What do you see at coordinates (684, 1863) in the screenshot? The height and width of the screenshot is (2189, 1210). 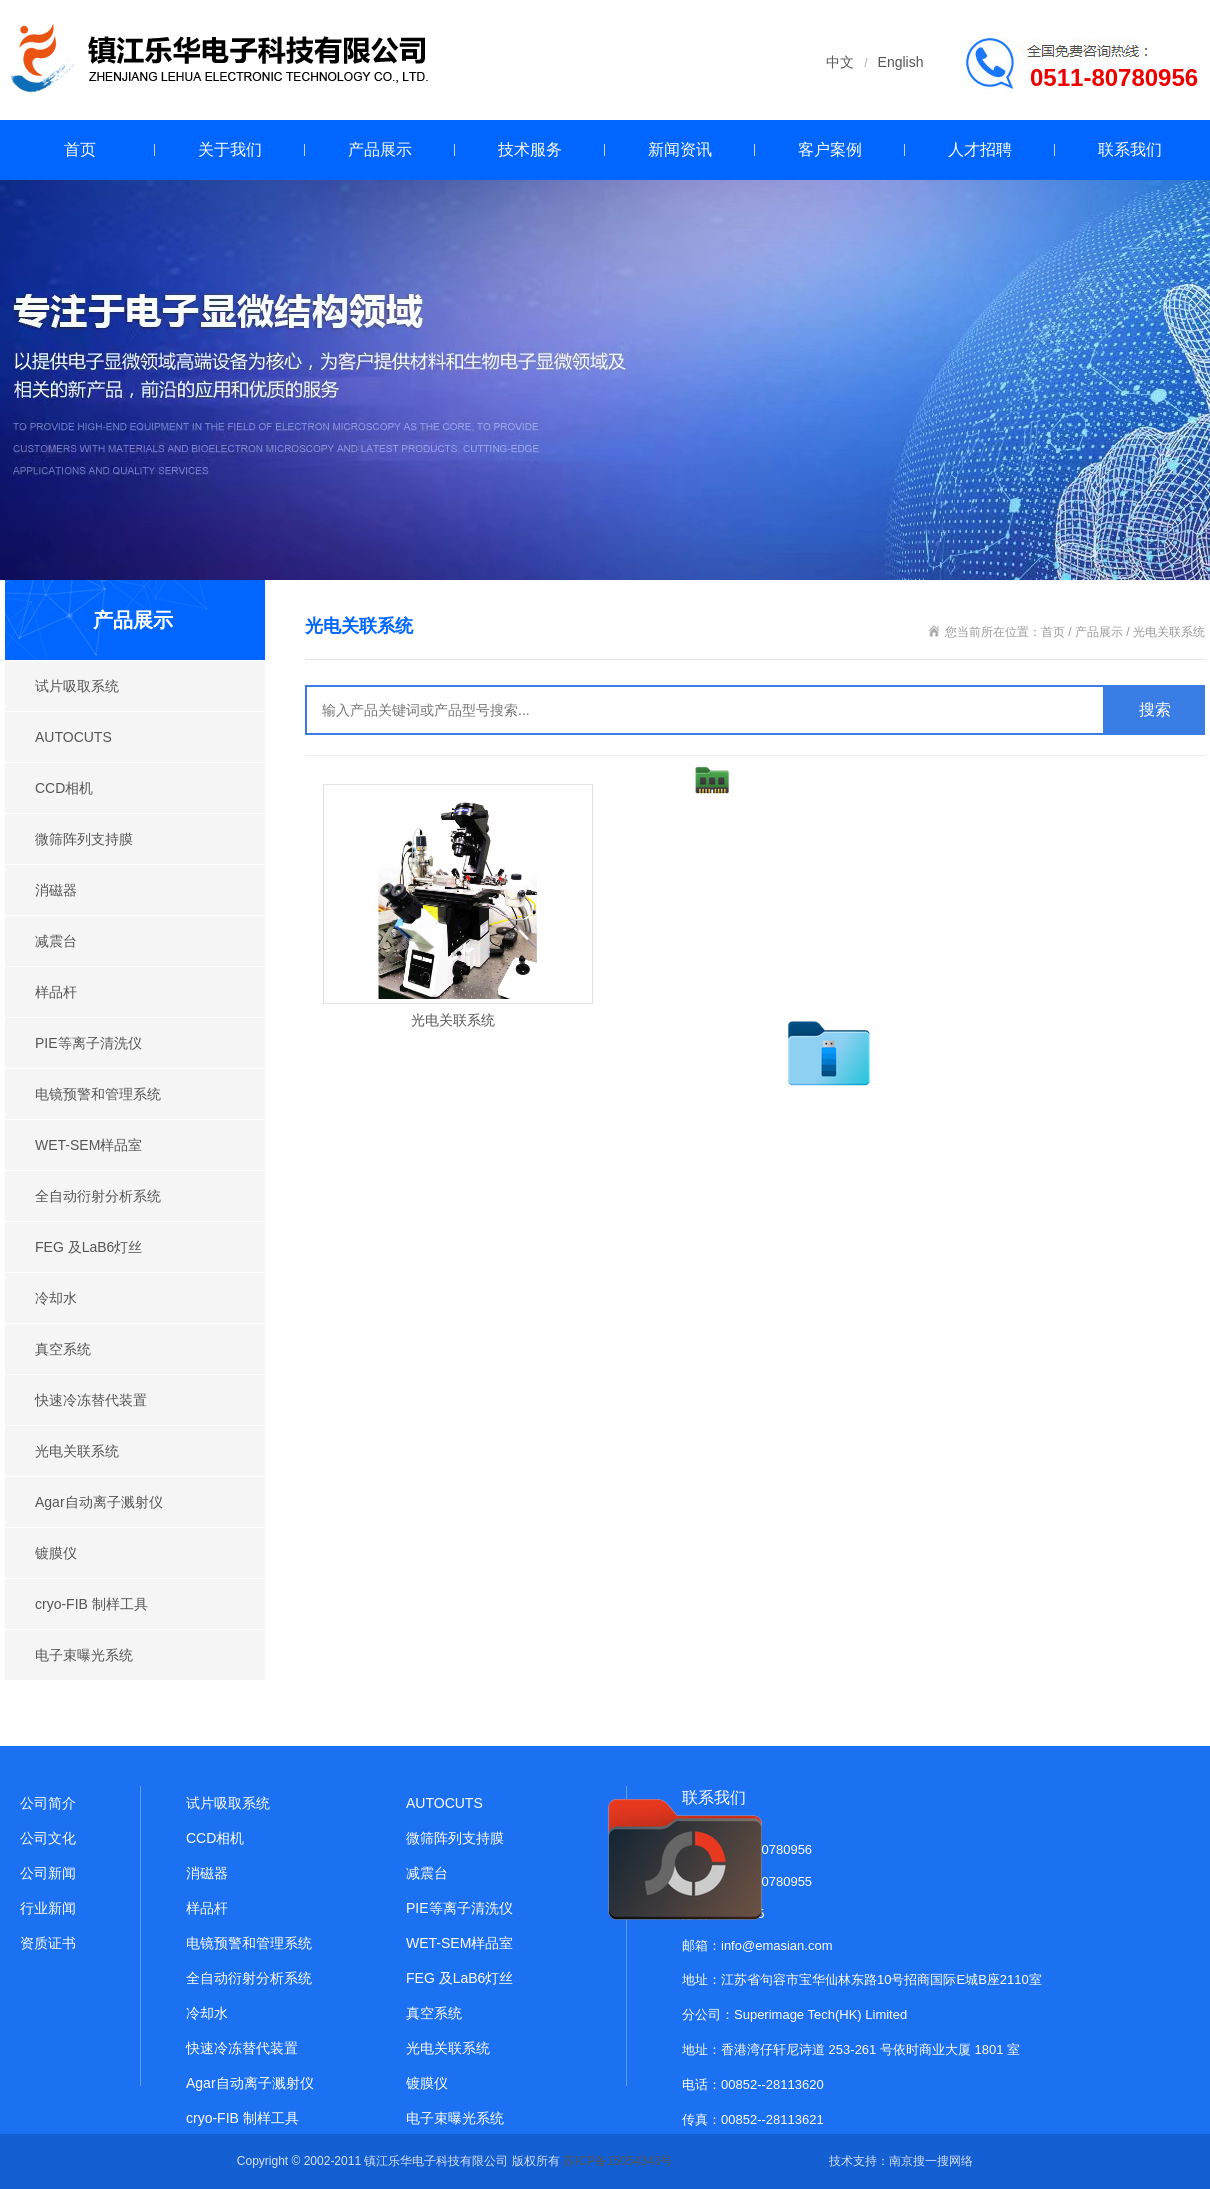 I see `open photoscape application folder` at bounding box center [684, 1863].